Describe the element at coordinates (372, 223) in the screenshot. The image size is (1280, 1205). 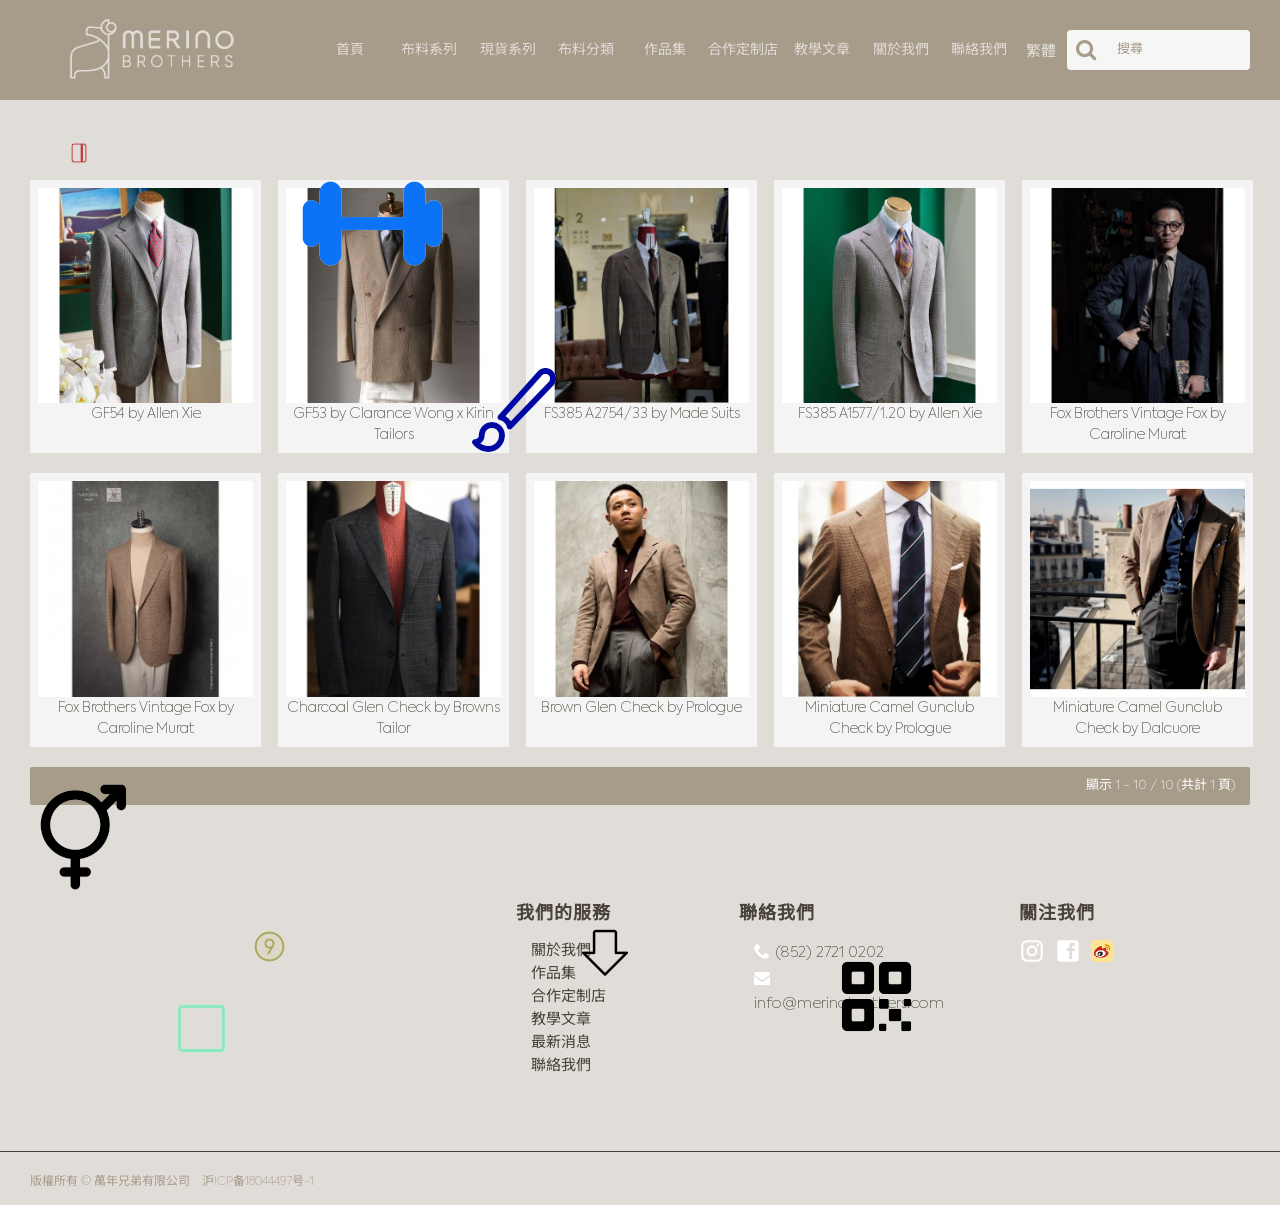
I see `access workout or fitness features` at that location.